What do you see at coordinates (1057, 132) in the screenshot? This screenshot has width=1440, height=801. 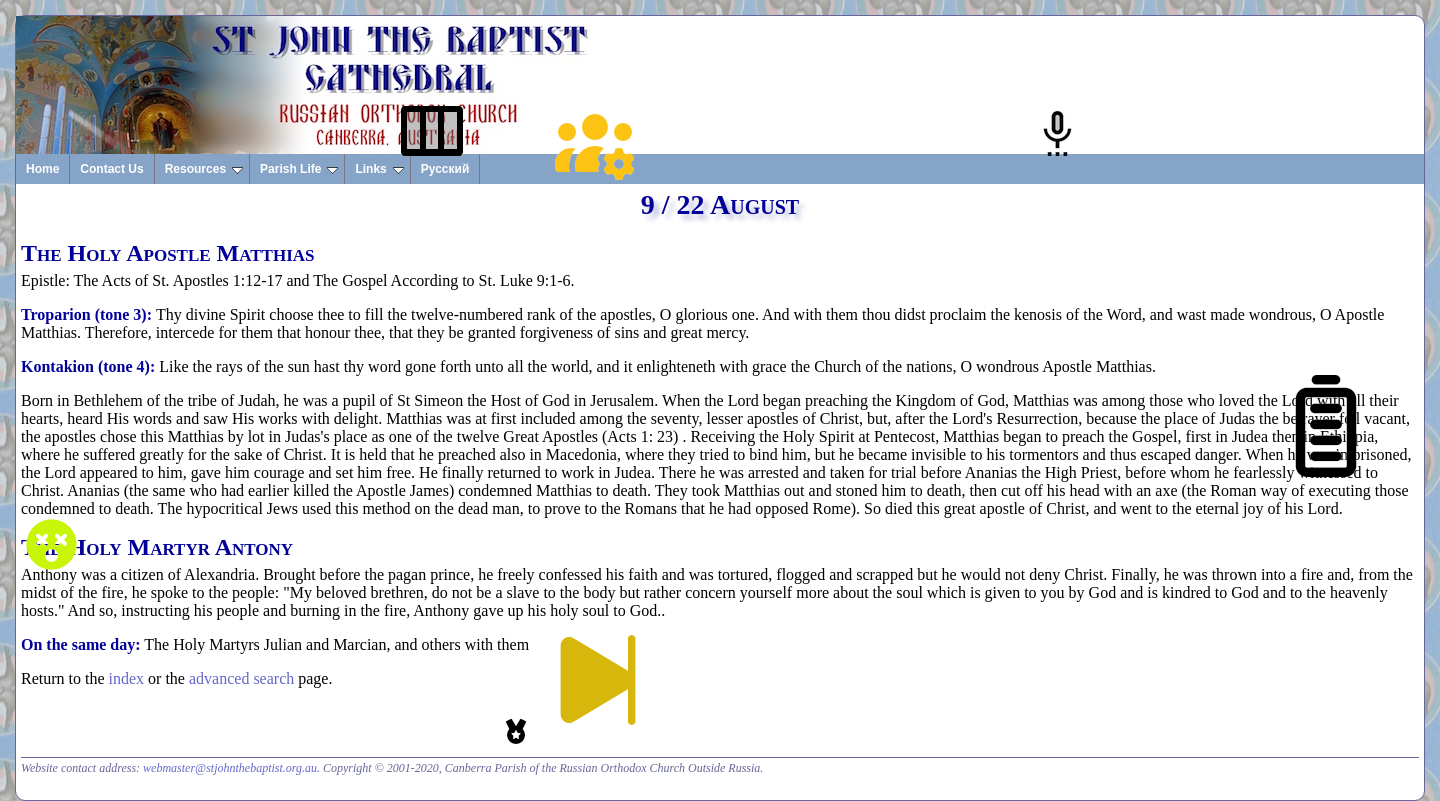 I see `access voice input settings` at bounding box center [1057, 132].